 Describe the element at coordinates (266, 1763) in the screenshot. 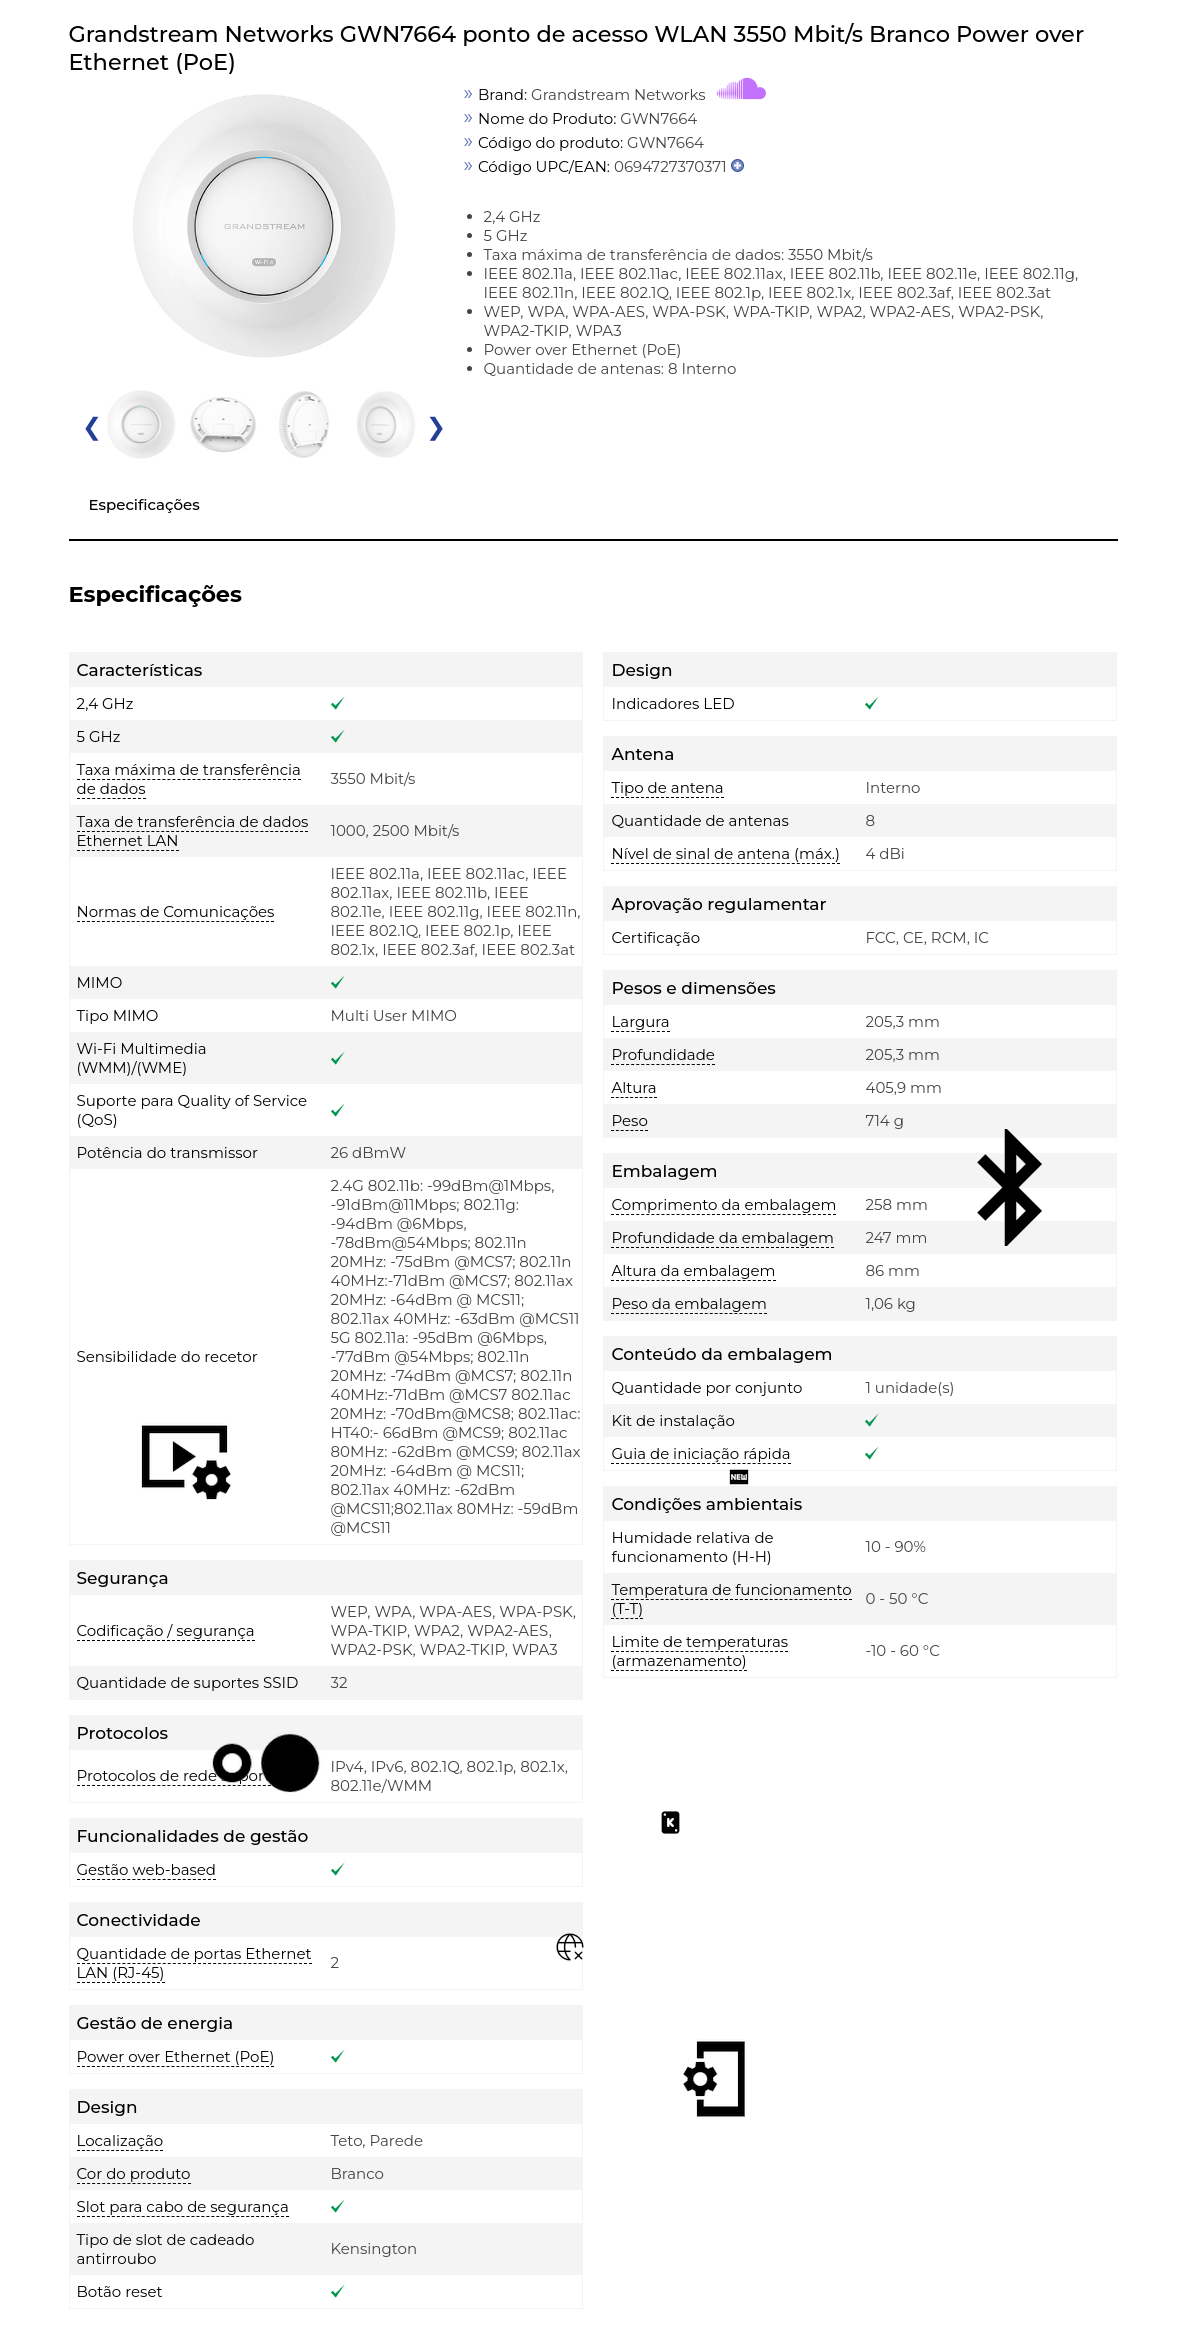

I see `enable HDR strong mode for photos` at that location.